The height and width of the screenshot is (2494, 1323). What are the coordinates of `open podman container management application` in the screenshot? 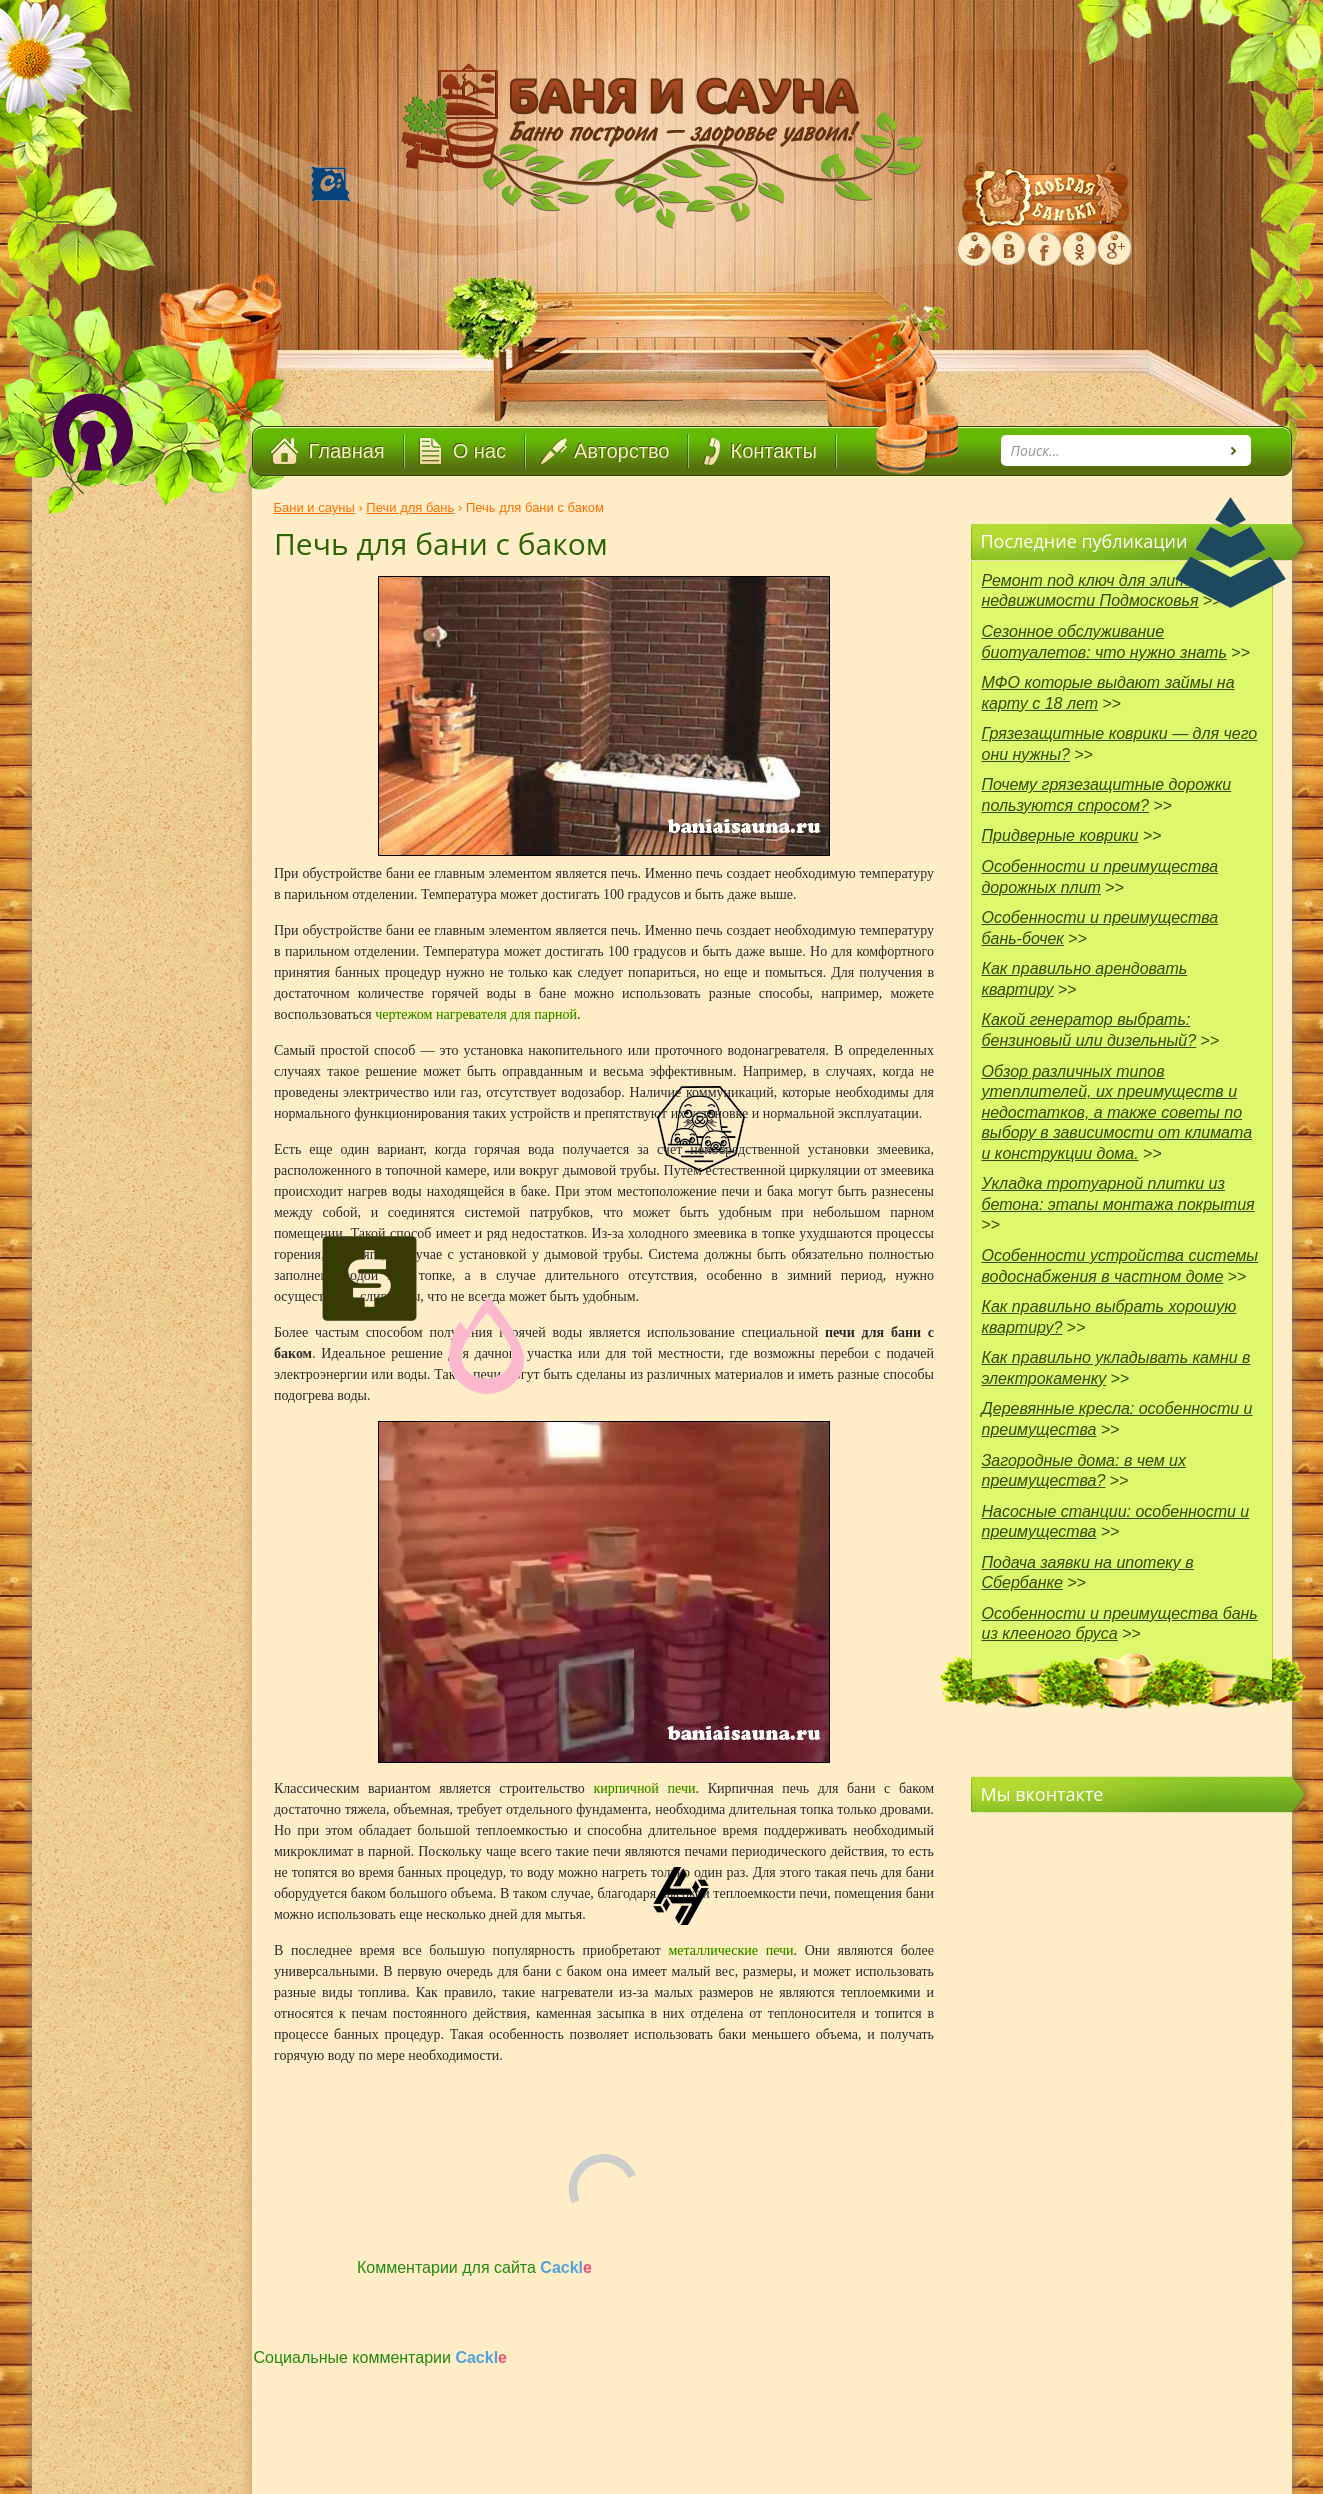 It's located at (701, 1129).